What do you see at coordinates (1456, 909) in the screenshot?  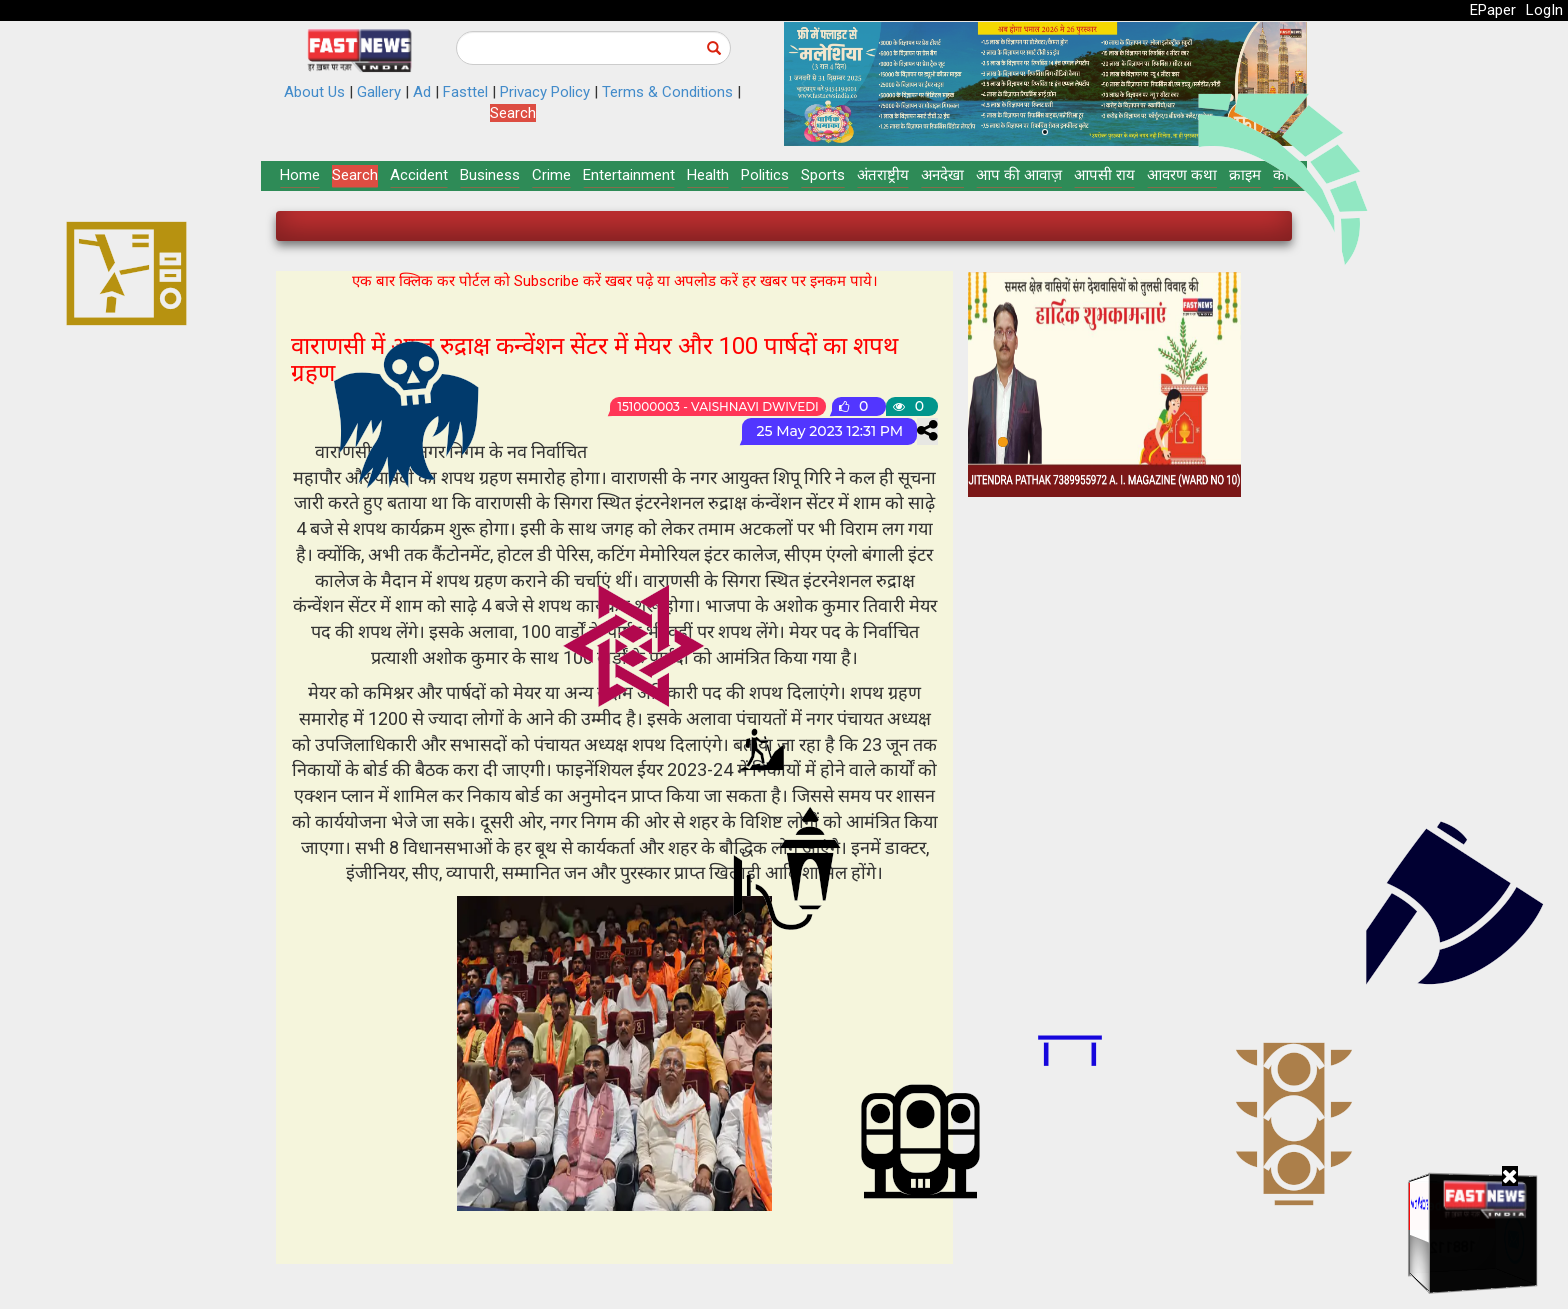 I see `equip axe tool or weapon` at bounding box center [1456, 909].